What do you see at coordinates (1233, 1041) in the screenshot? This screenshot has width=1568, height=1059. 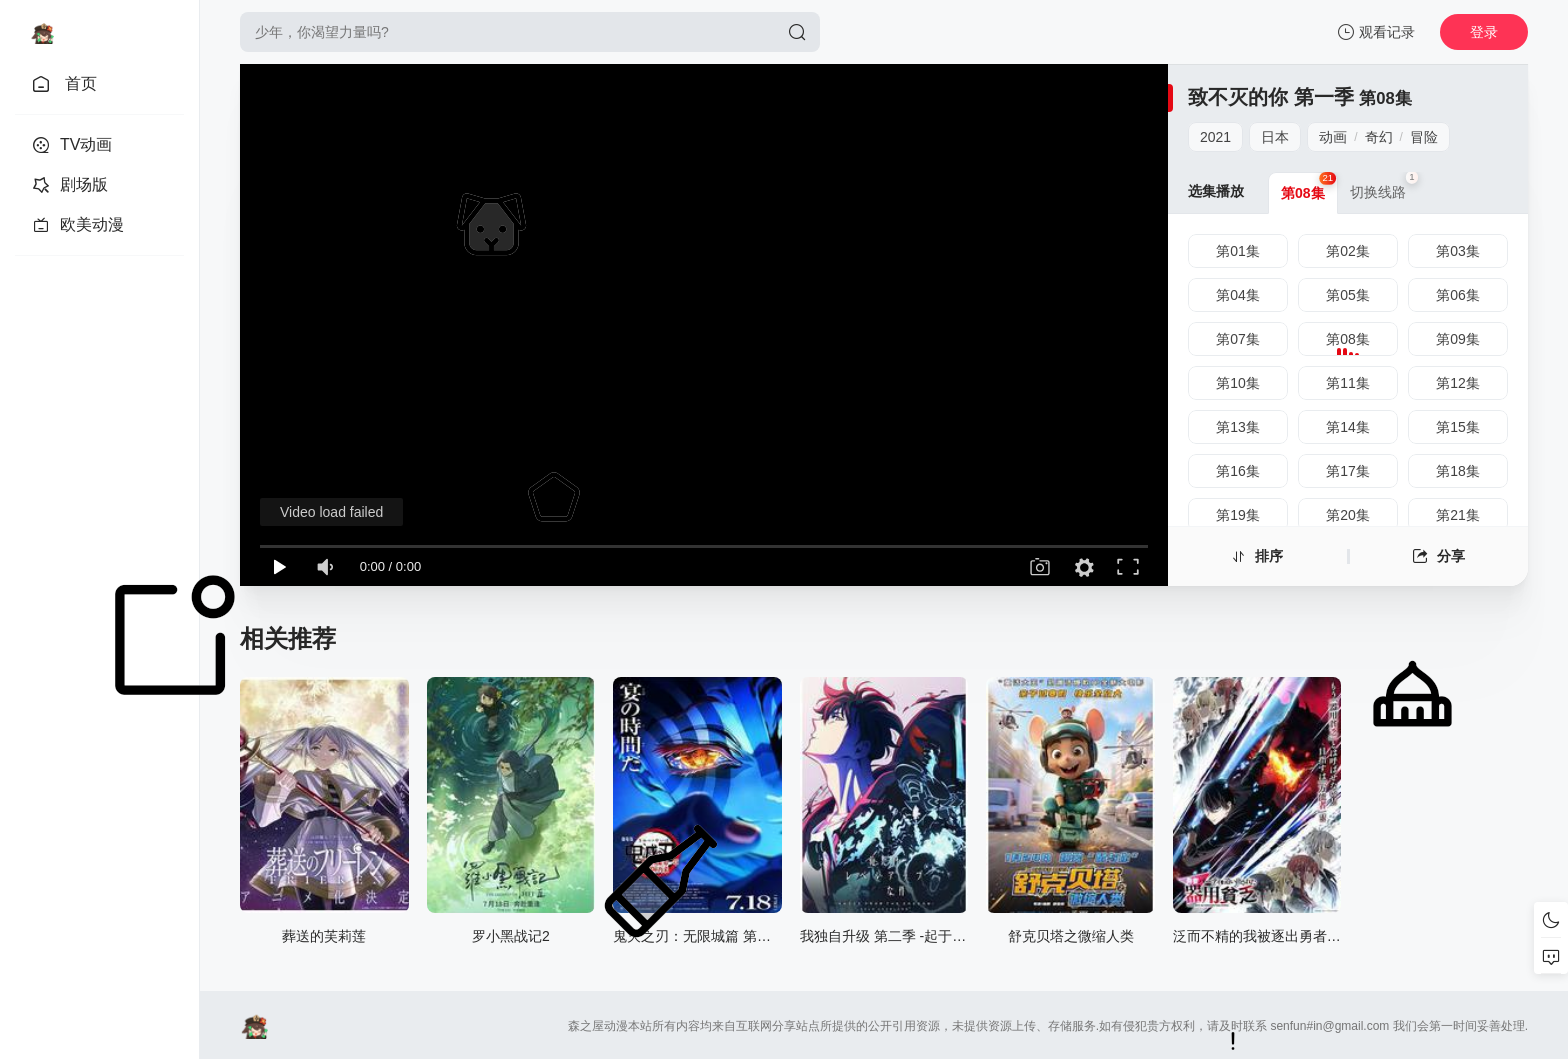 I see `indicates a warning or important notice` at bounding box center [1233, 1041].